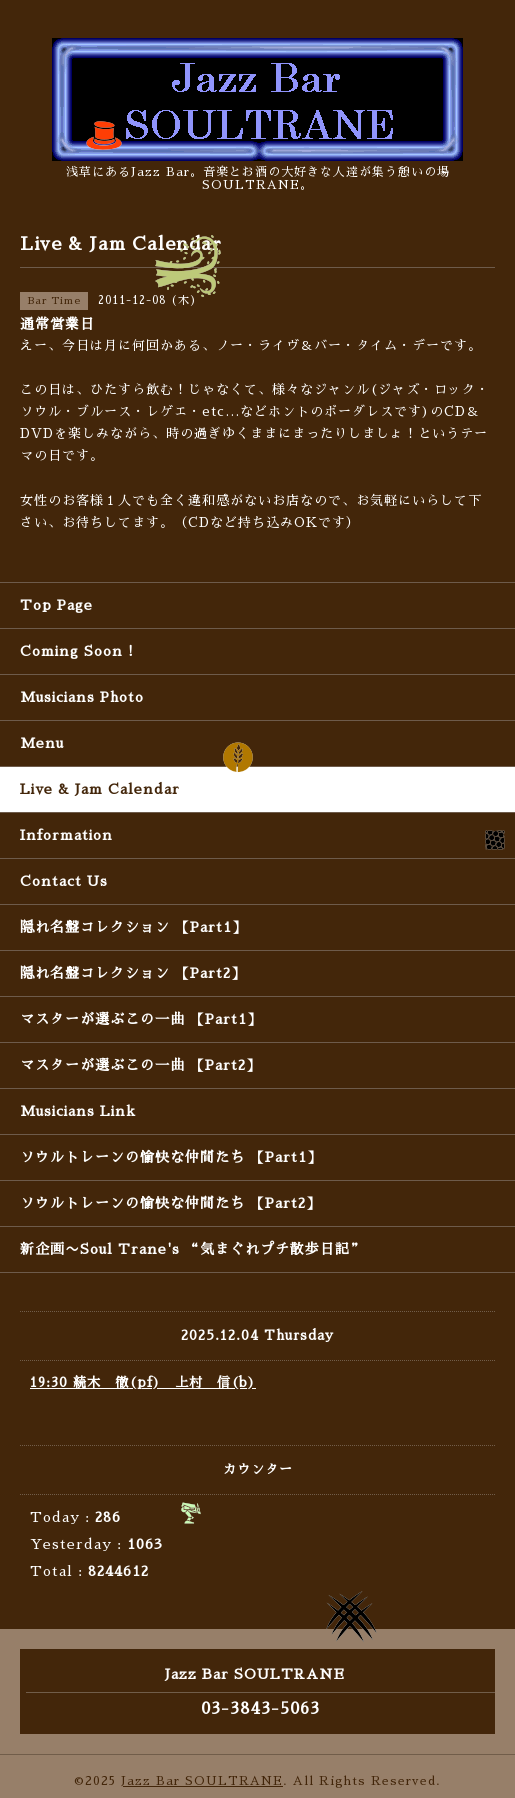 Image resolution: width=515 pixels, height=1798 pixels. Describe the element at coordinates (104, 136) in the screenshot. I see `select a magician or performer character class` at that location.